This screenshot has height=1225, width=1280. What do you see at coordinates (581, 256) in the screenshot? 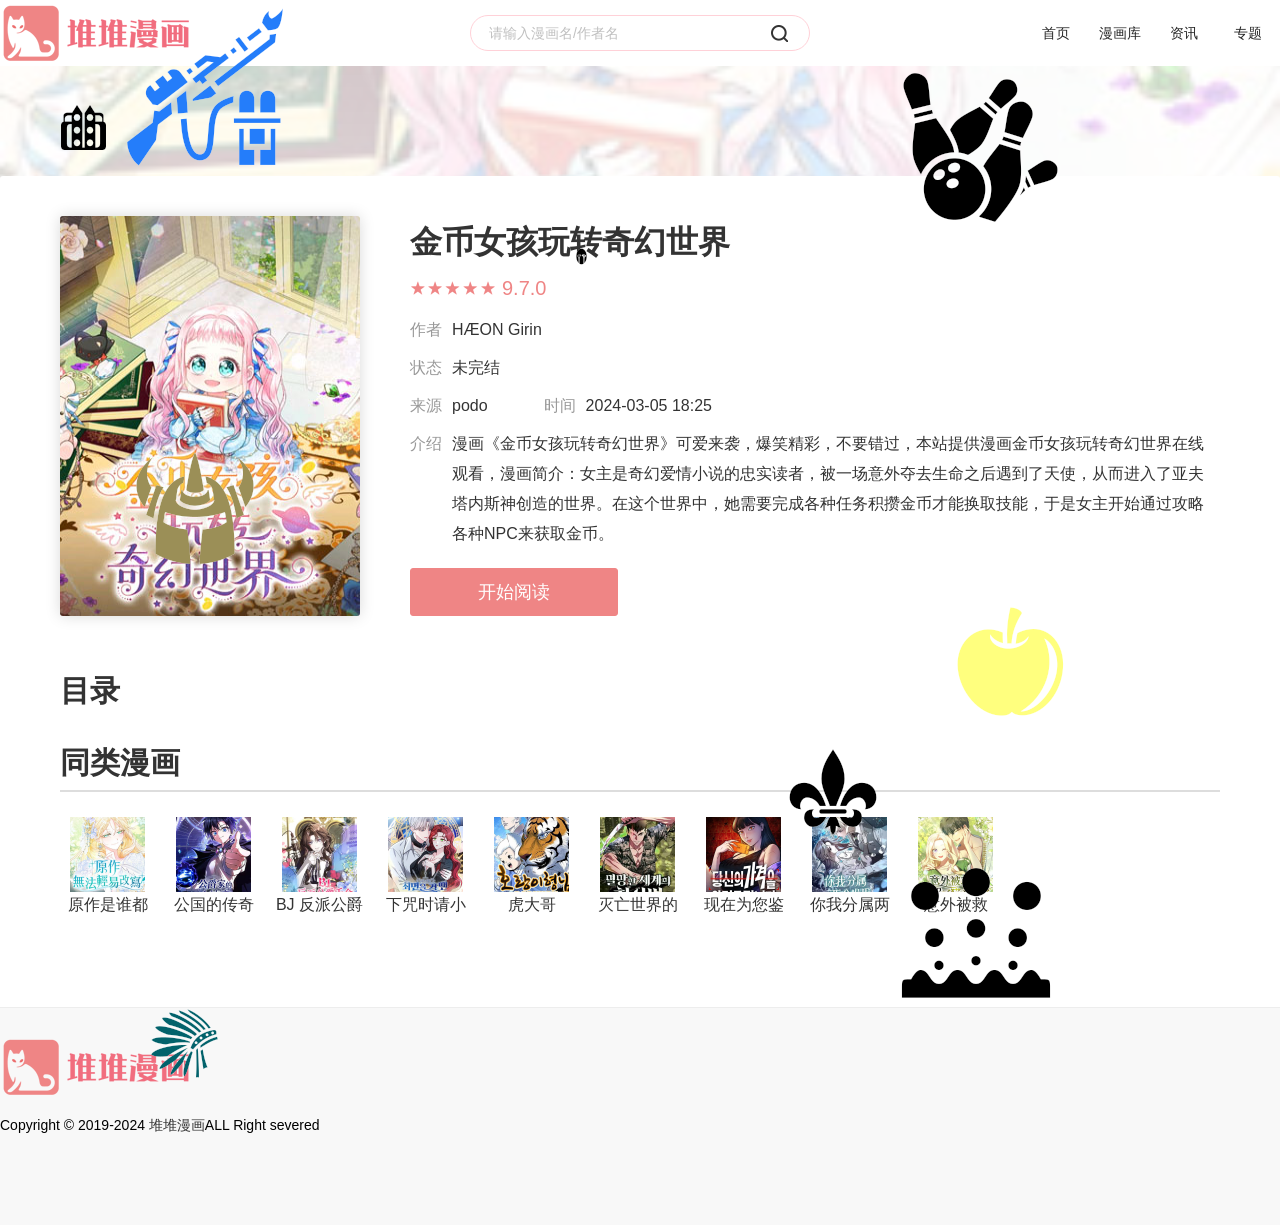
I see `indicates sadness or crying emotion in game` at bounding box center [581, 256].